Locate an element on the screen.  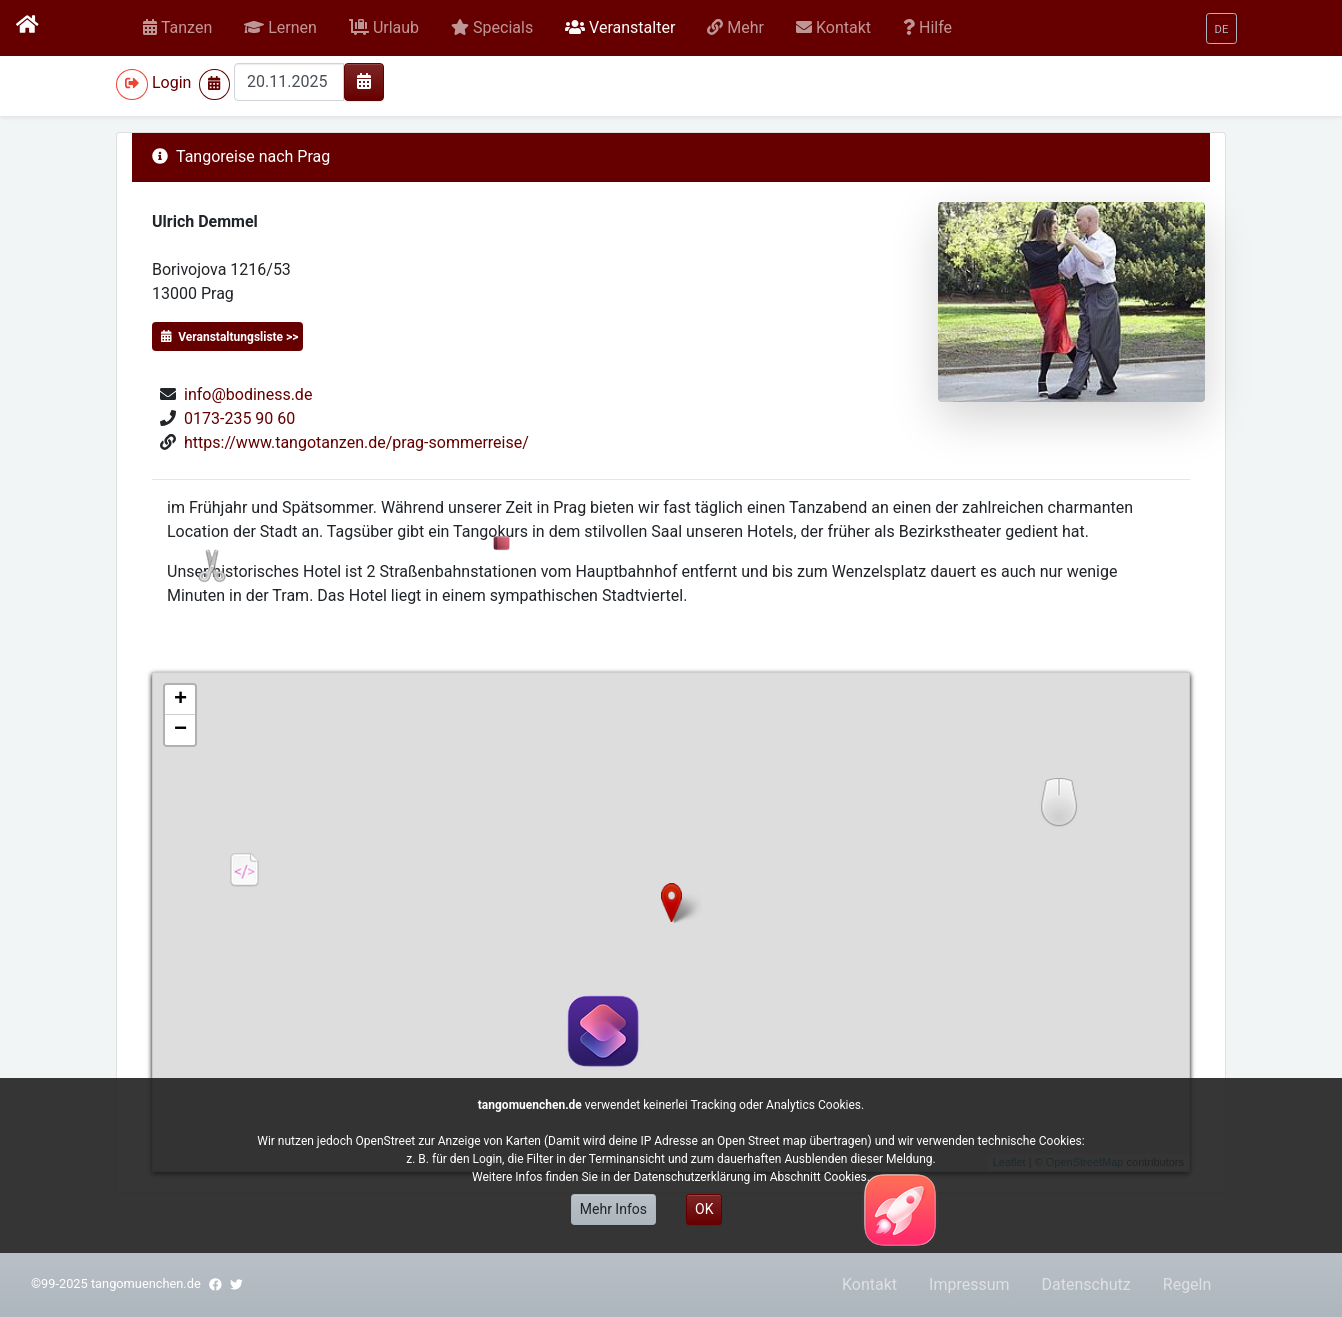
an XML document file is located at coordinates (244, 869).